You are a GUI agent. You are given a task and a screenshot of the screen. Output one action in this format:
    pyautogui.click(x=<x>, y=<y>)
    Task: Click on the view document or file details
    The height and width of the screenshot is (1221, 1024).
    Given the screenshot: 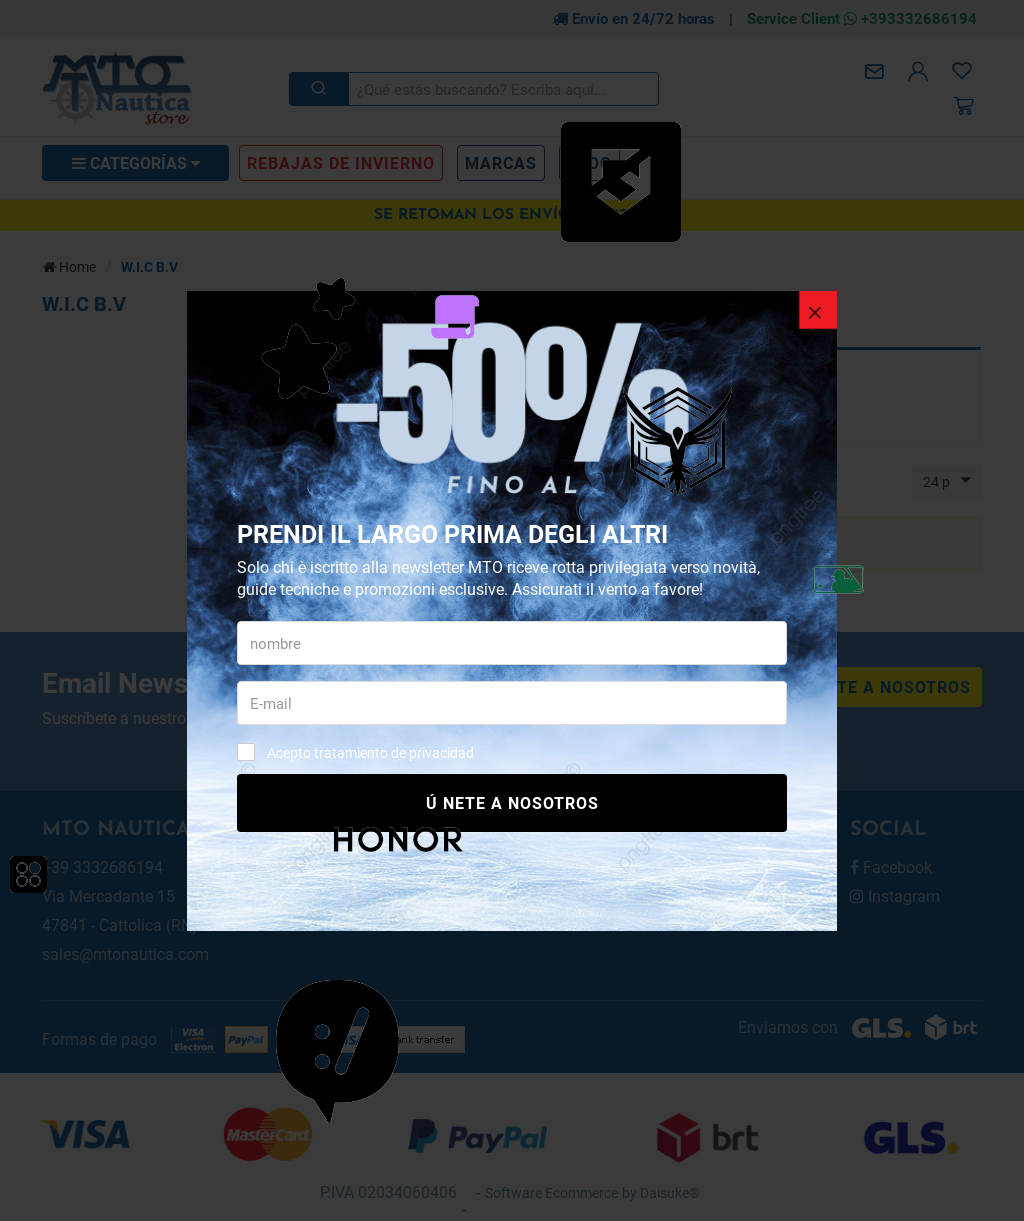 What is the action you would take?
    pyautogui.click(x=455, y=317)
    